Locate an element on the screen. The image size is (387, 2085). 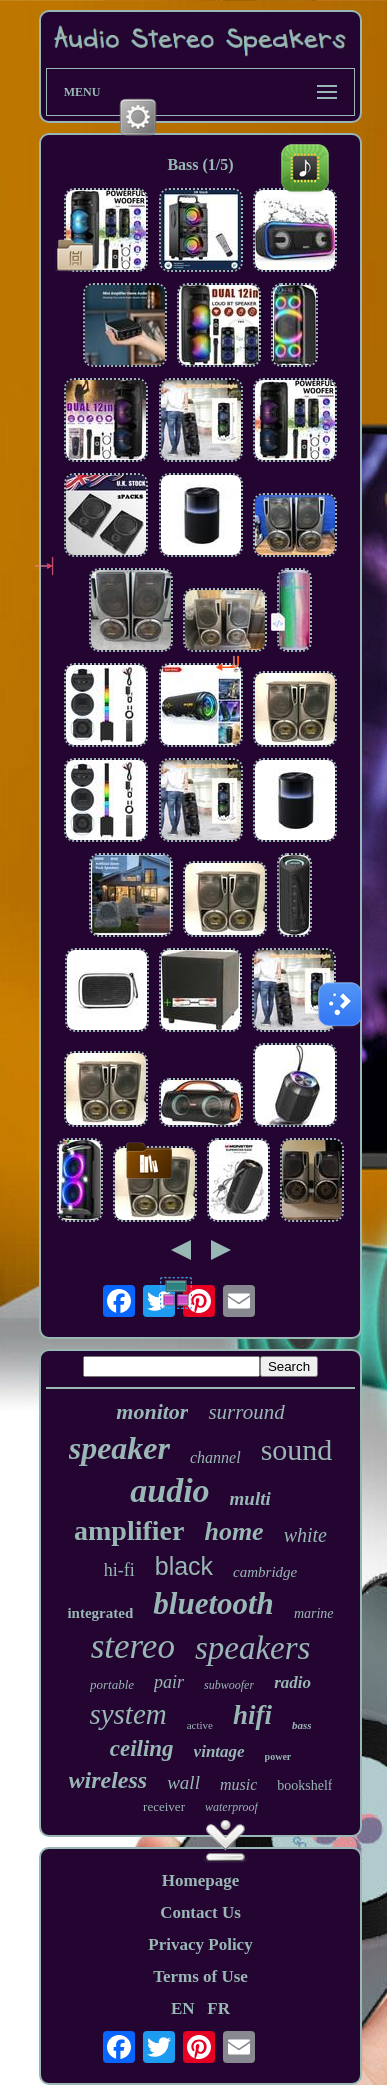
shared library file type indicator is located at coordinates (138, 117).